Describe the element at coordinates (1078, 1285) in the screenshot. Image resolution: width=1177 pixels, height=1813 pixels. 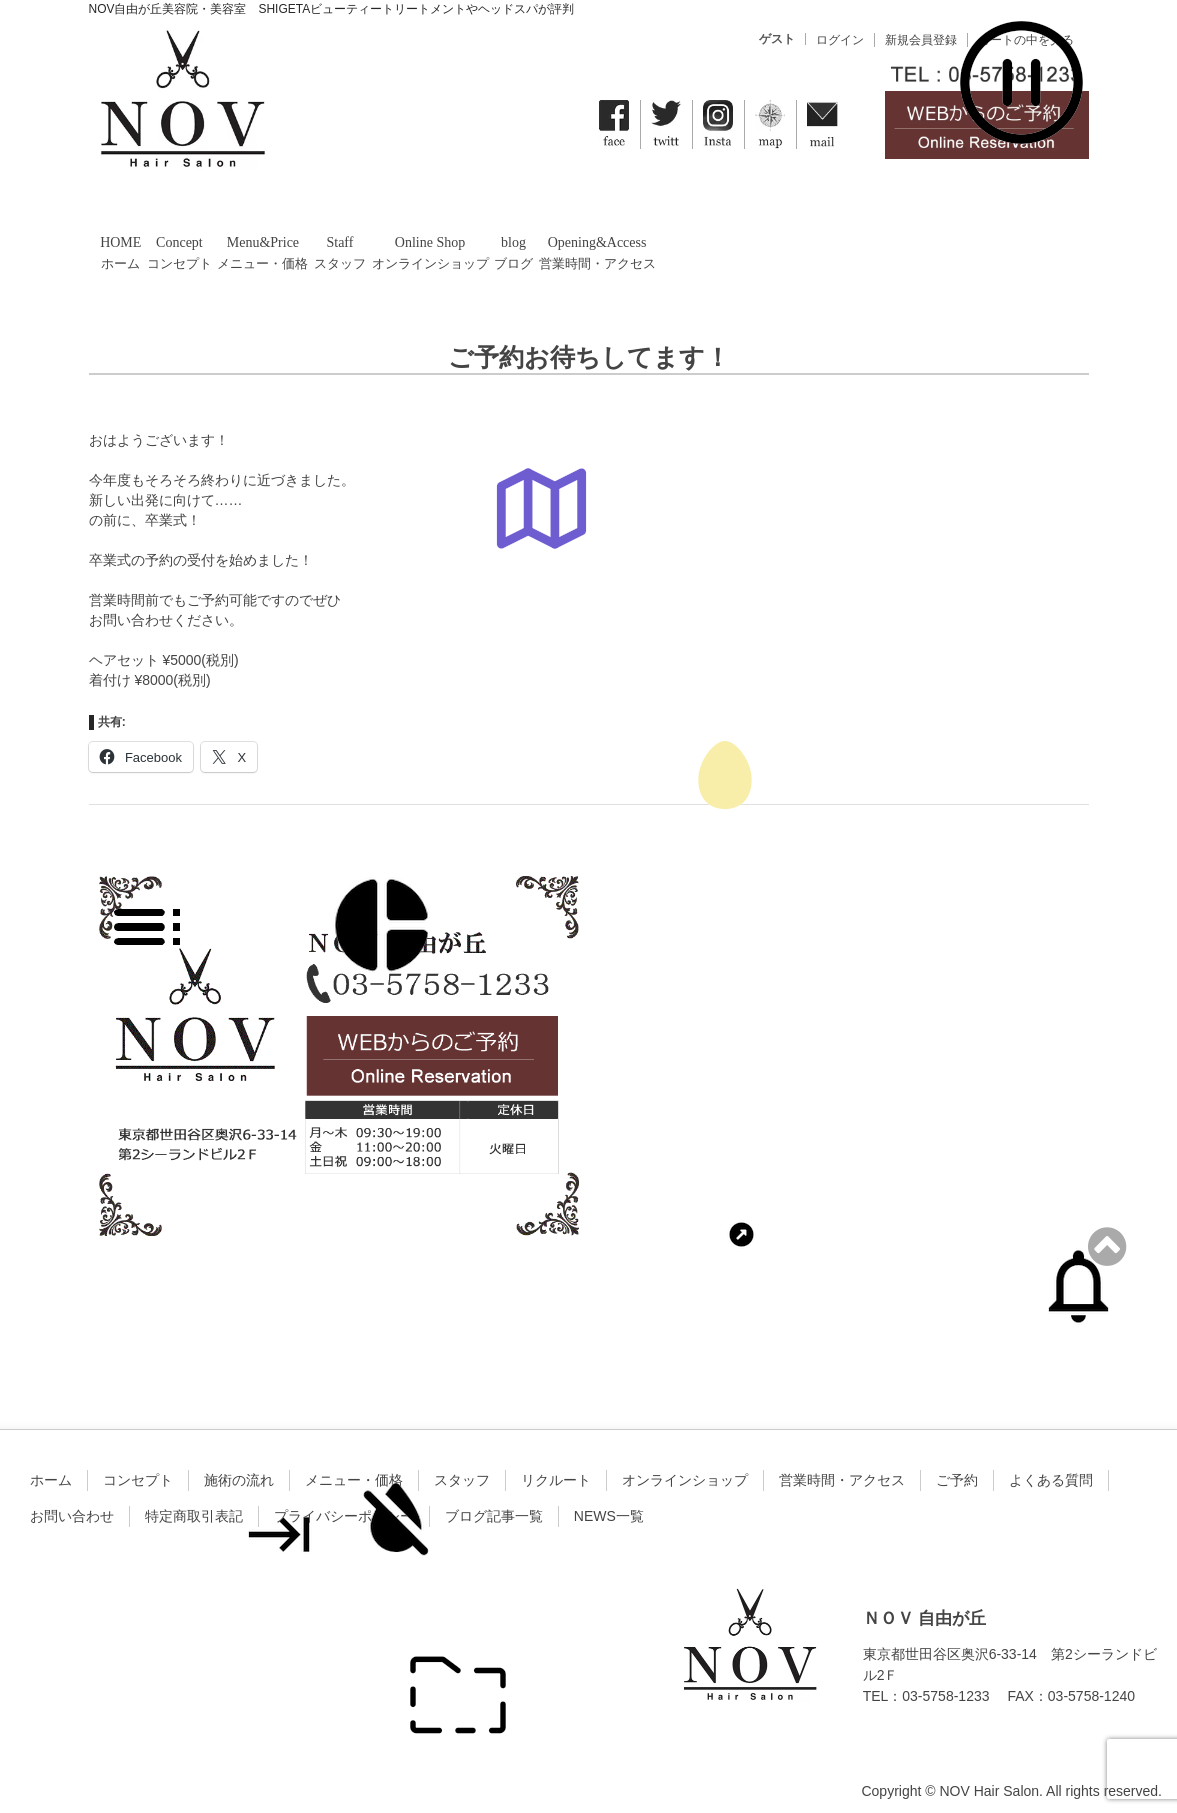
I see `view your notifications` at that location.